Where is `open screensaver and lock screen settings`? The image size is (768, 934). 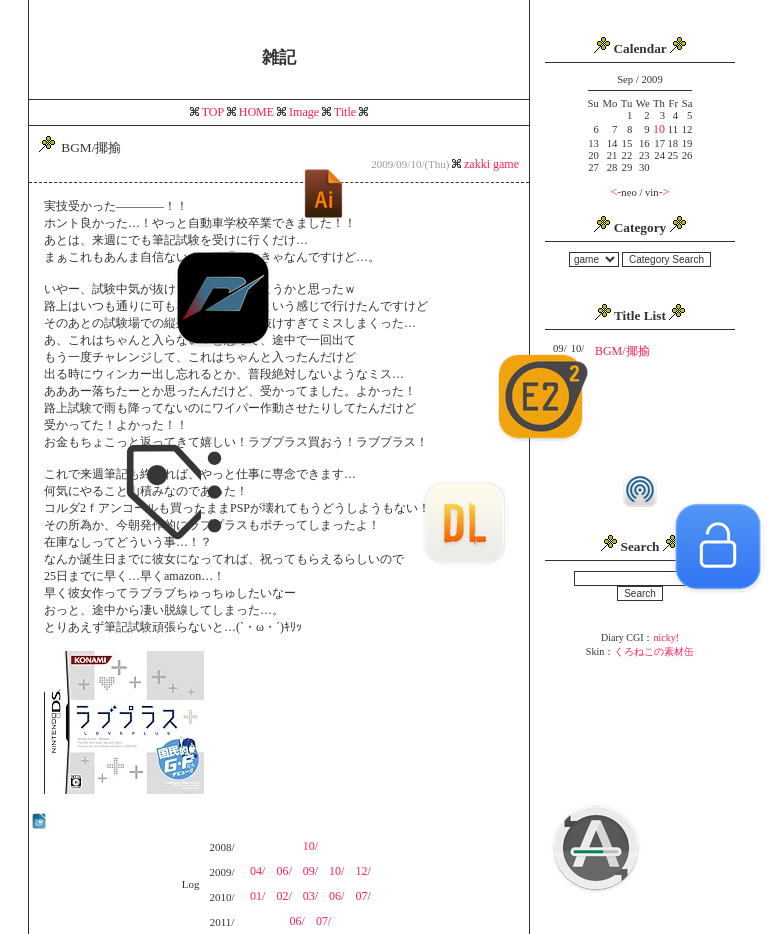
open screensaver and lock screen settings is located at coordinates (718, 548).